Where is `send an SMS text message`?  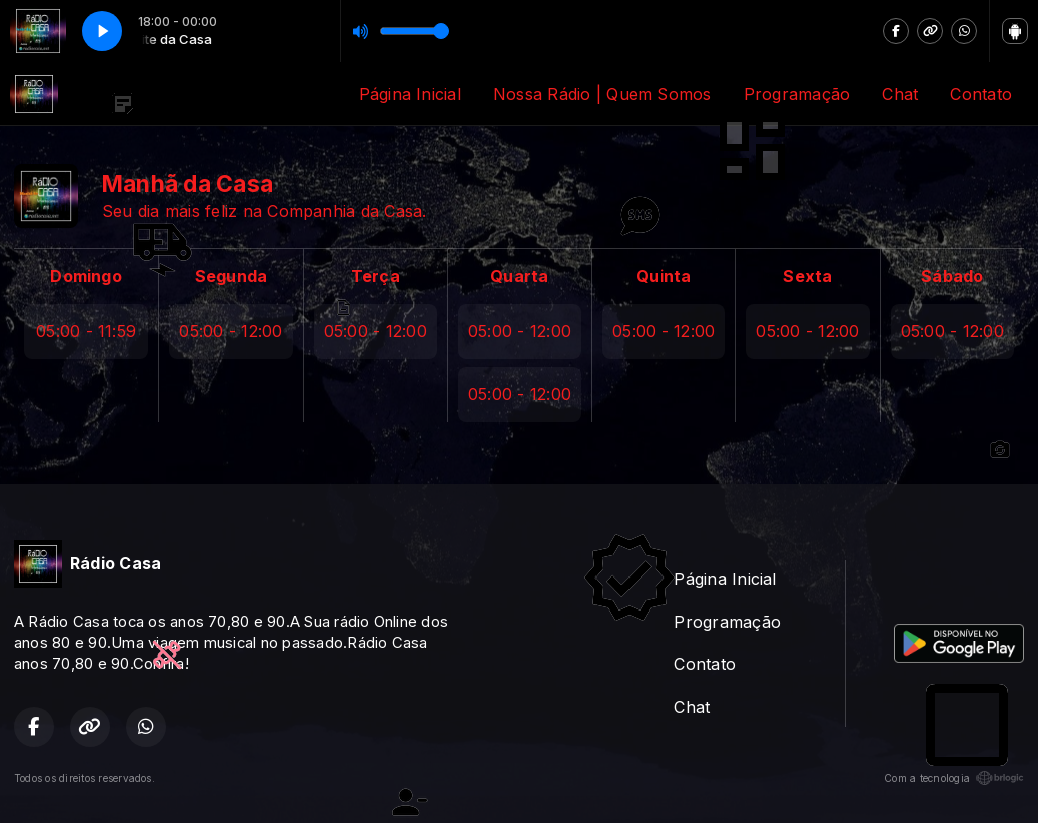 send an SMS text message is located at coordinates (640, 216).